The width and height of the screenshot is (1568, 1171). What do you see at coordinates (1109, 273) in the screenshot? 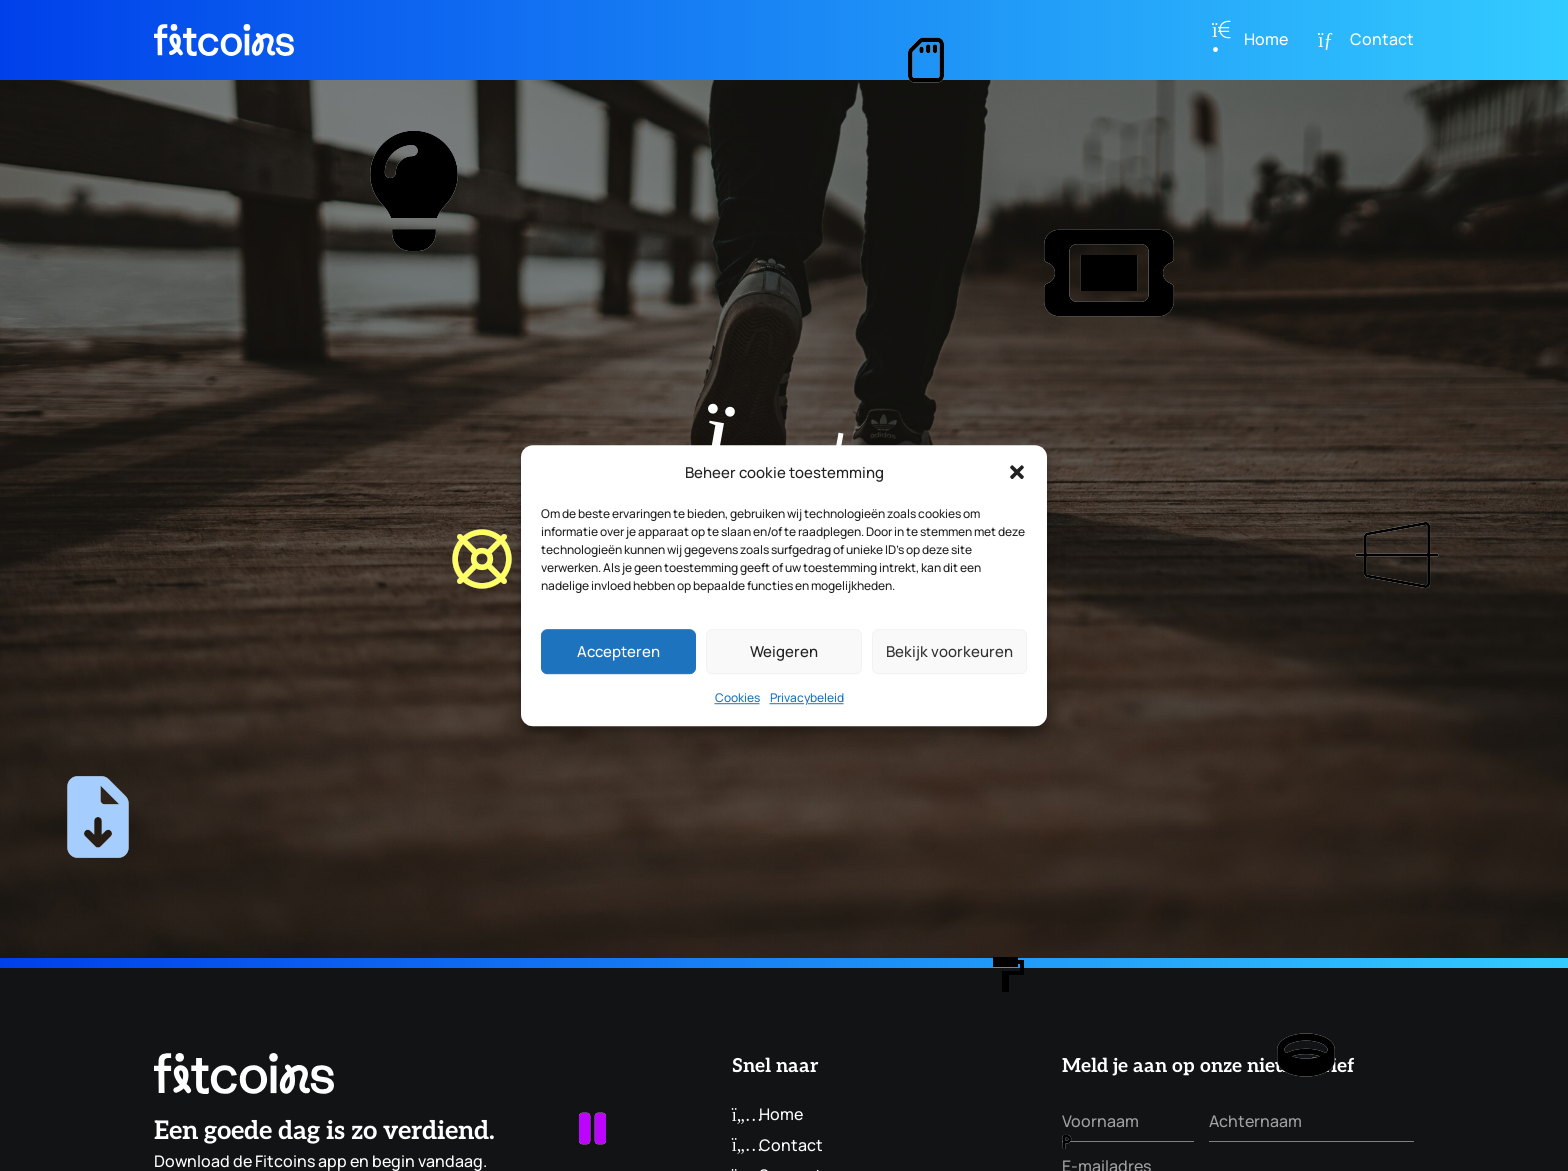
I see `view your tickets or passes` at bounding box center [1109, 273].